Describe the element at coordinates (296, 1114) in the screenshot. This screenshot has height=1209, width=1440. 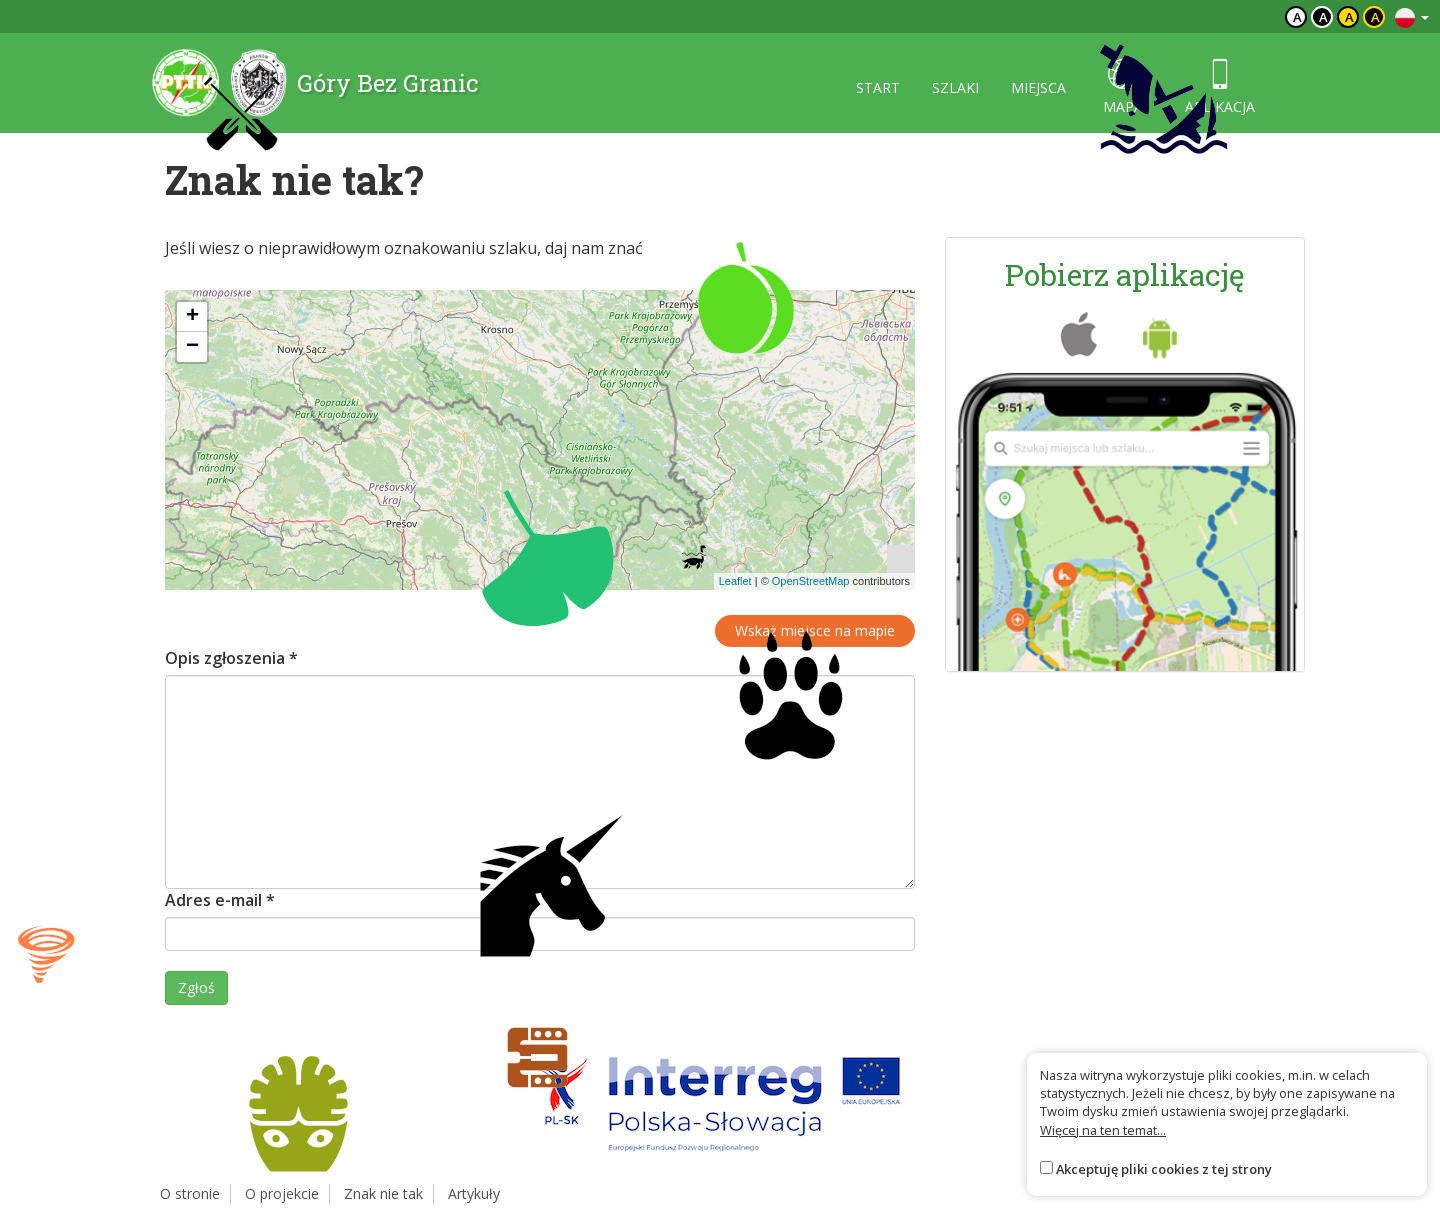
I see `access brain training or cognitive games` at that location.